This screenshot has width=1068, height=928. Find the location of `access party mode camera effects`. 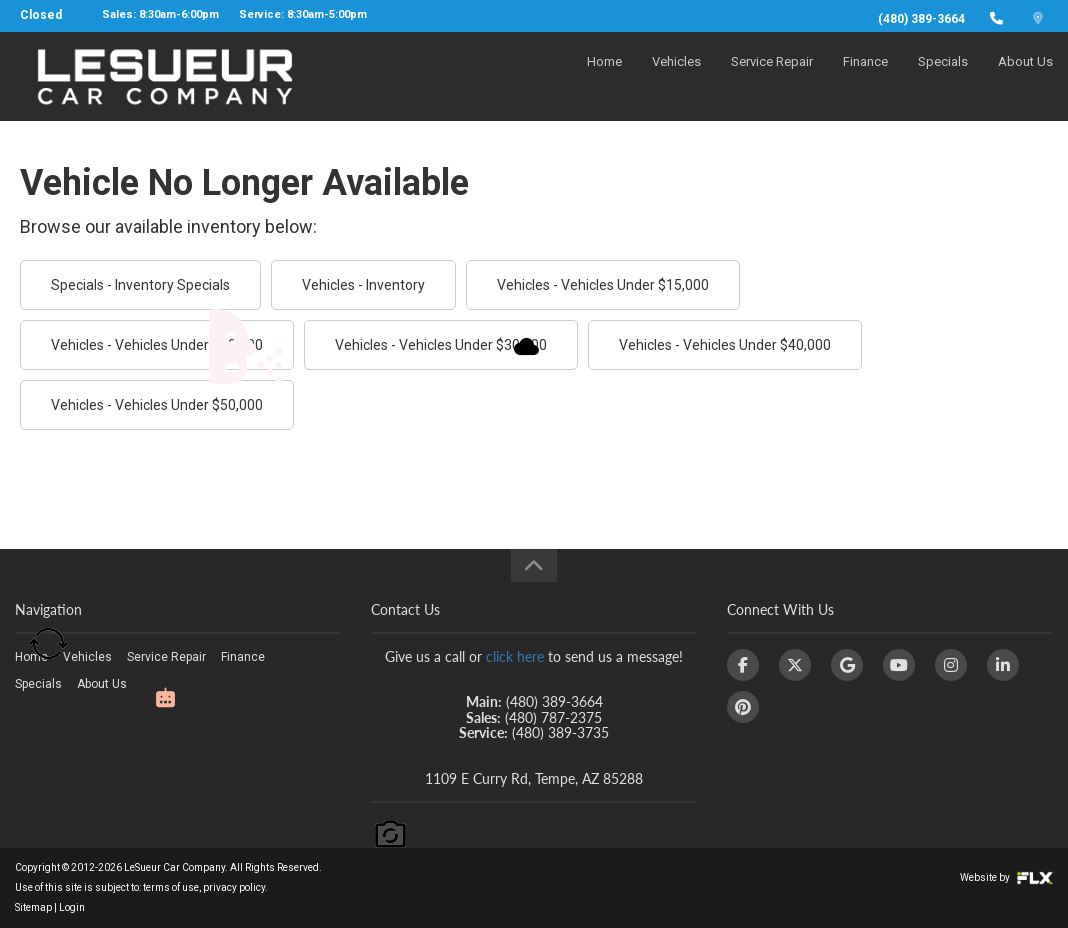

access party mode camera effects is located at coordinates (390, 835).